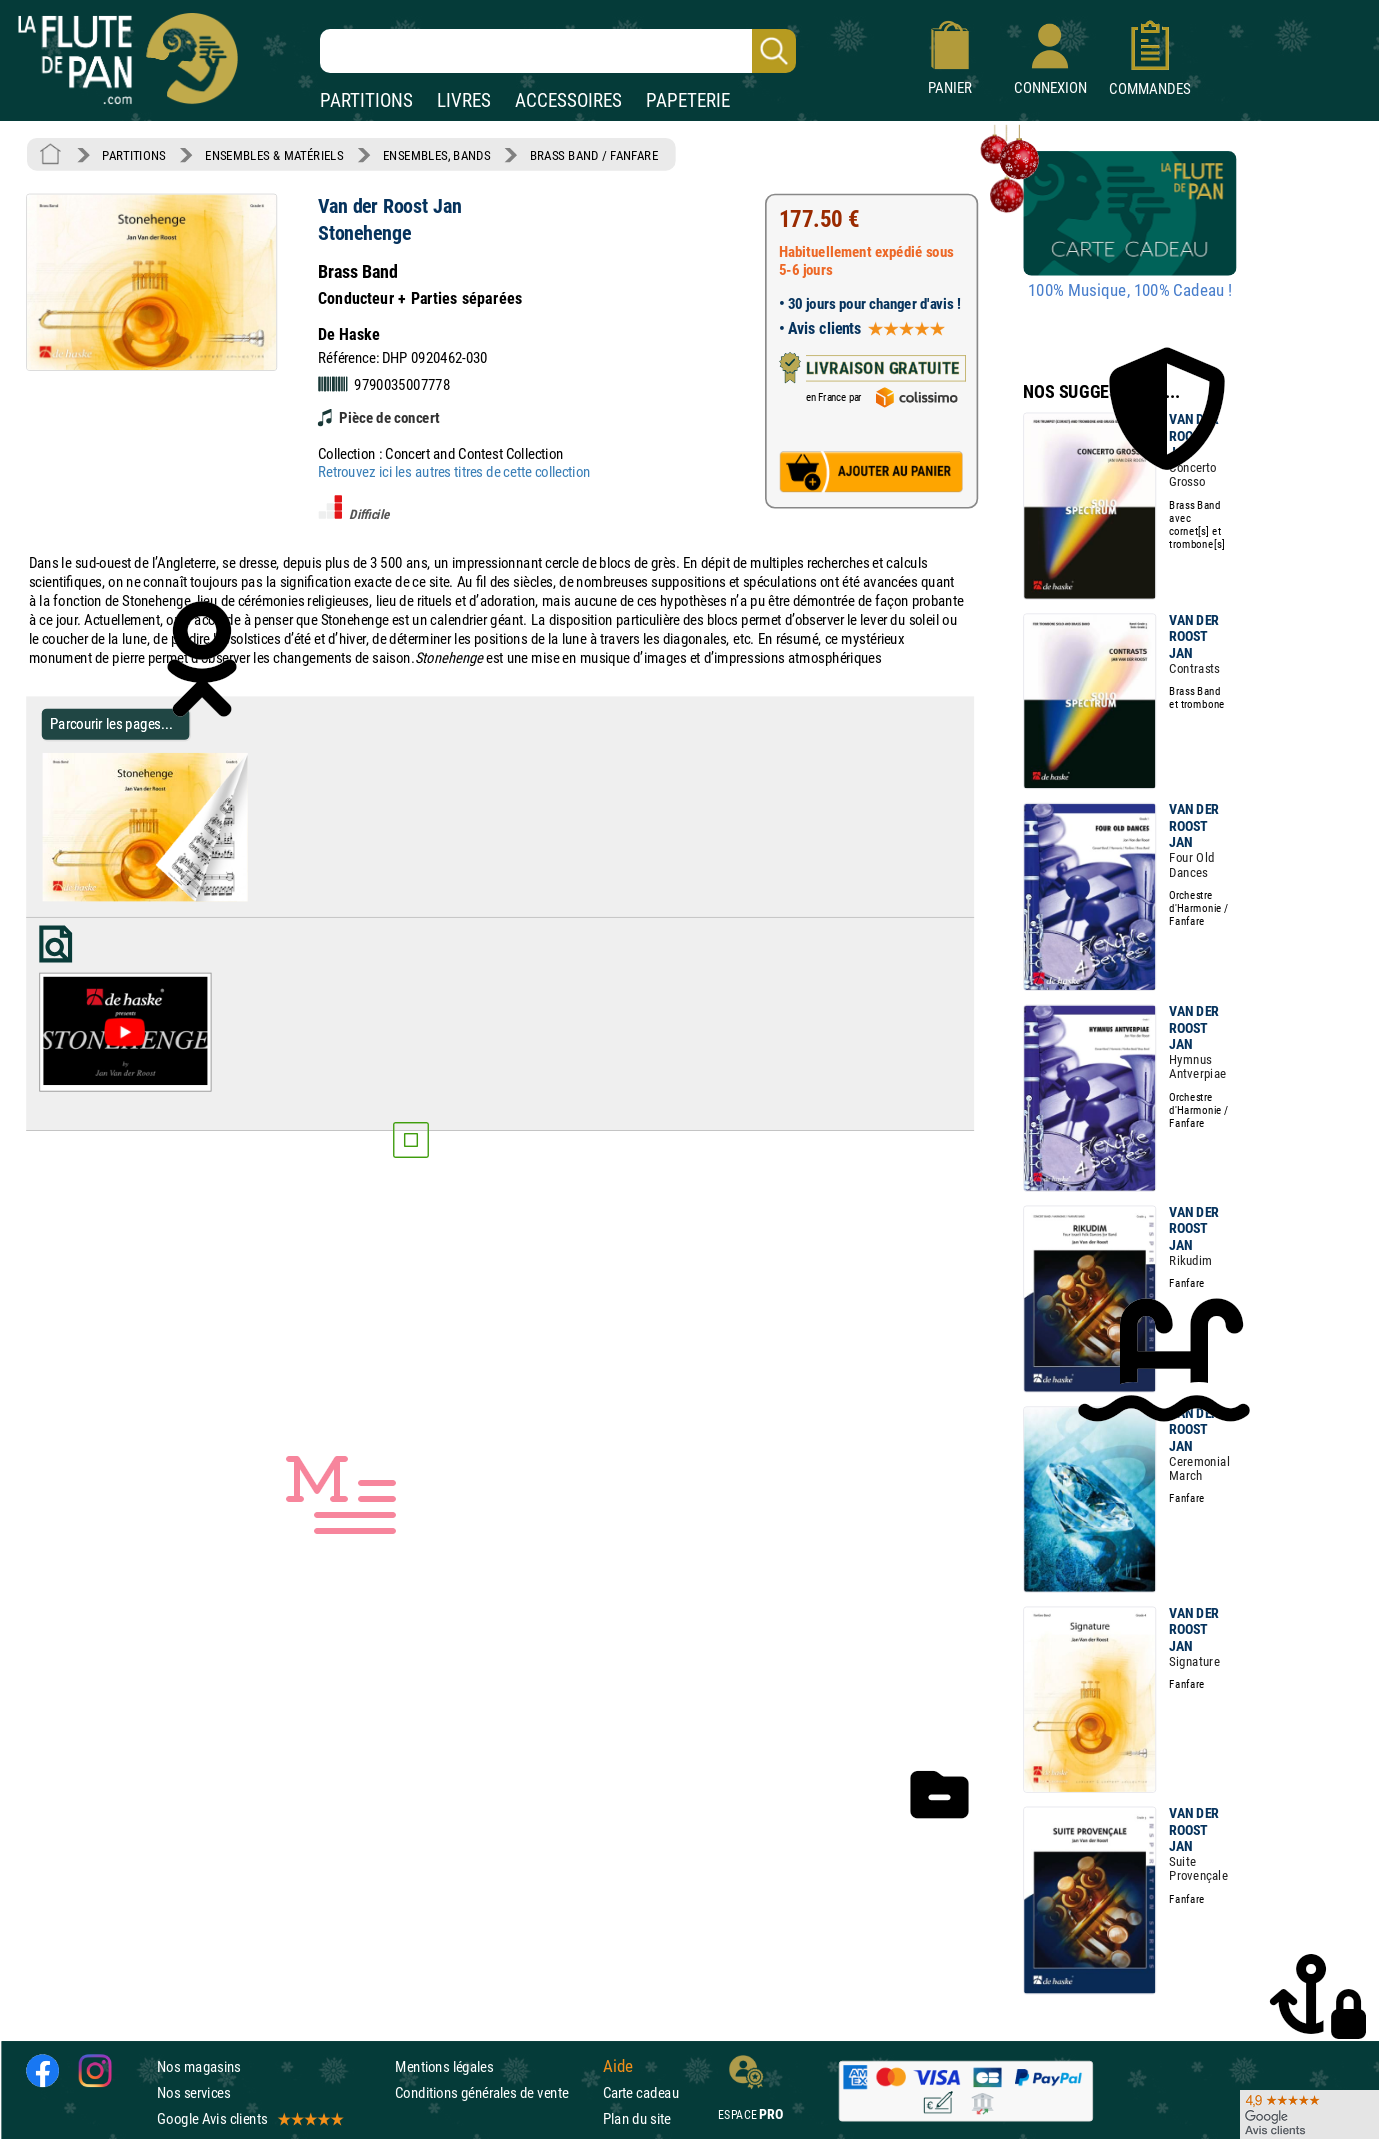 This screenshot has width=1379, height=2139. I want to click on access security or privacy settings, so click(1167, 409).